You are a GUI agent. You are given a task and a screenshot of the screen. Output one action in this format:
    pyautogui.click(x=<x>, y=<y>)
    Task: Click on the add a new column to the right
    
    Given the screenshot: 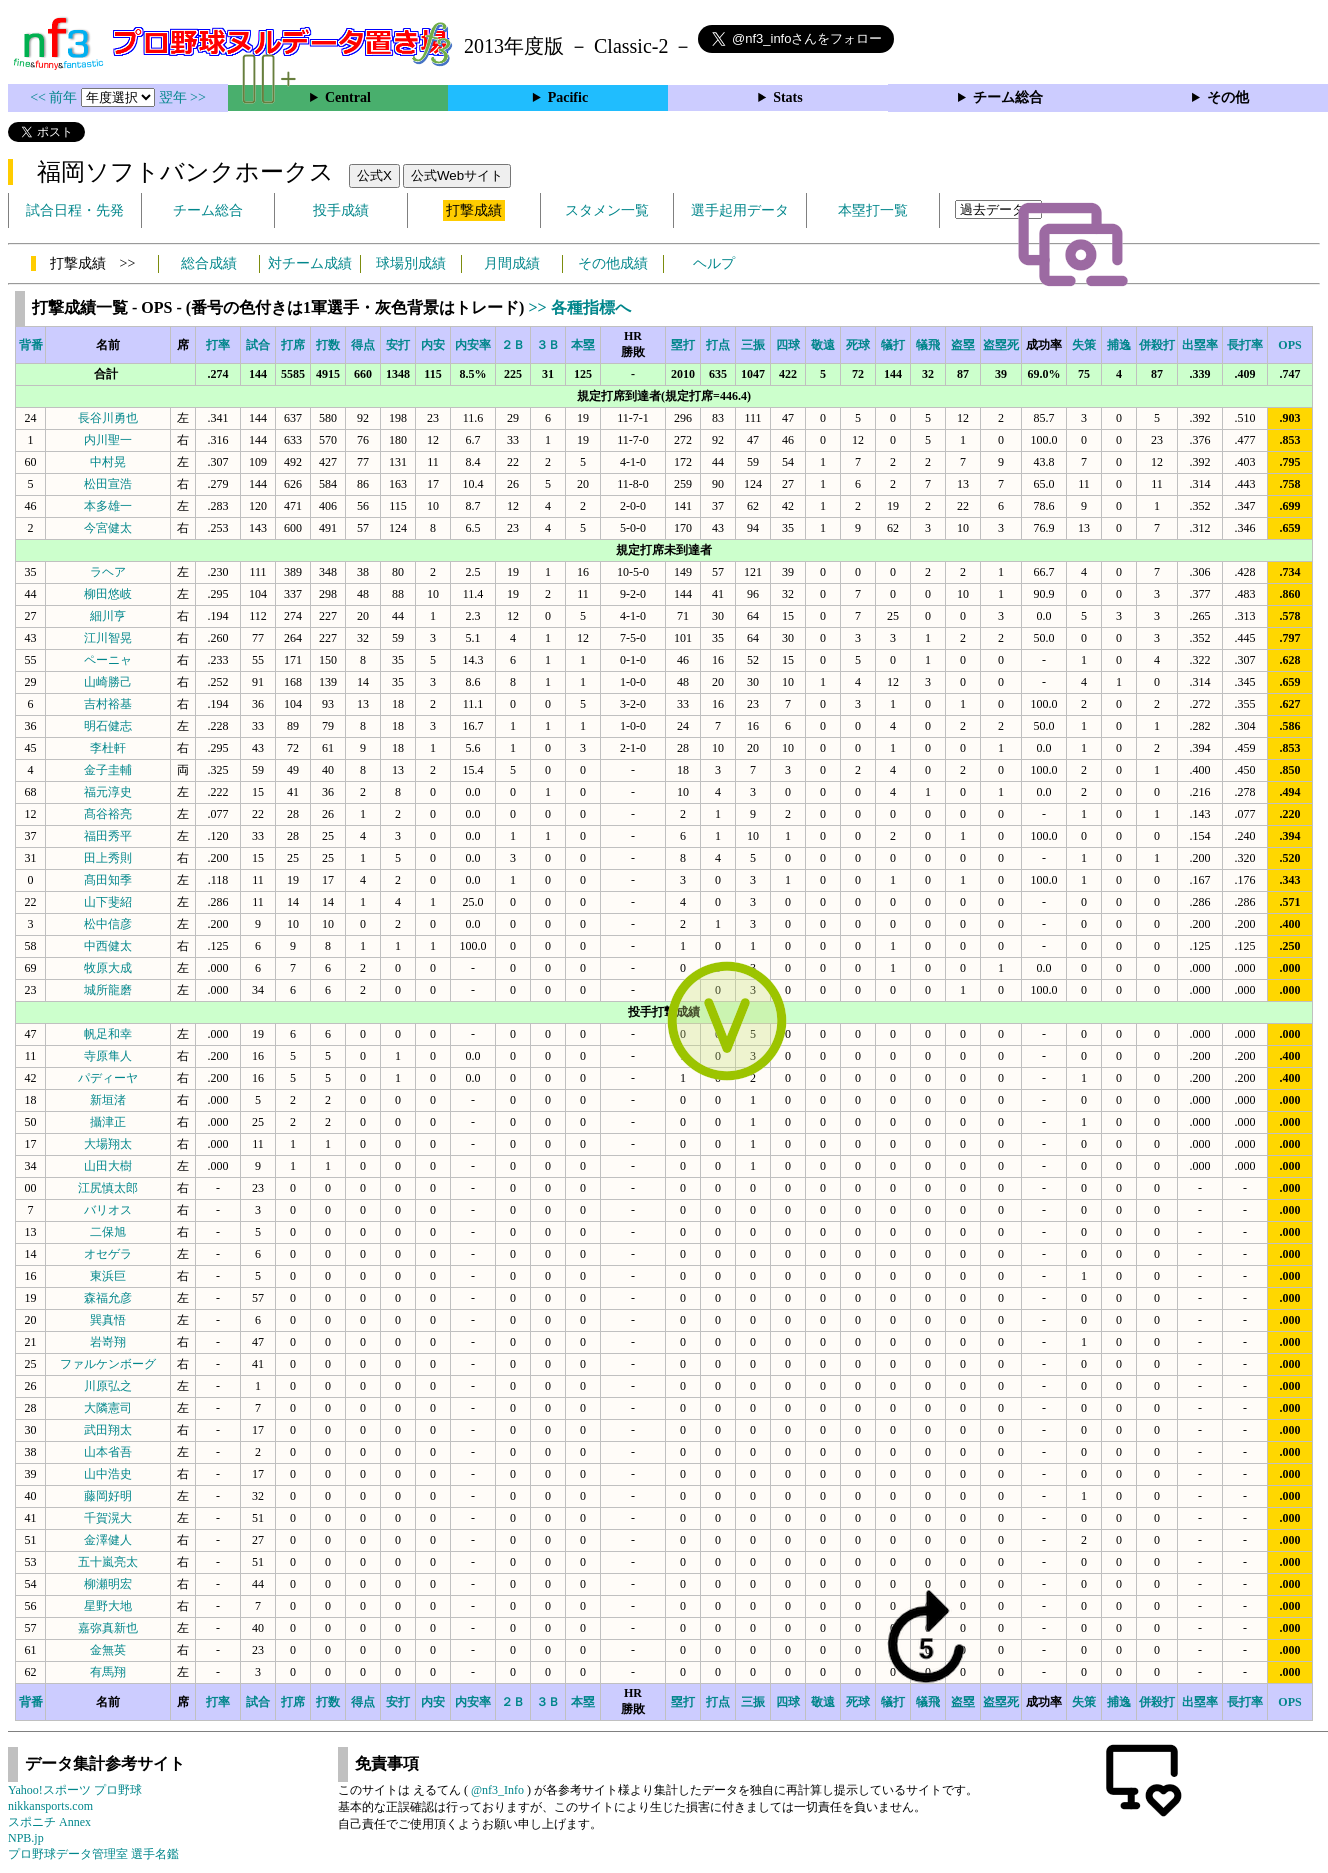 What is the action you would take?
    pyautogui.click(x=265, y=79)
    